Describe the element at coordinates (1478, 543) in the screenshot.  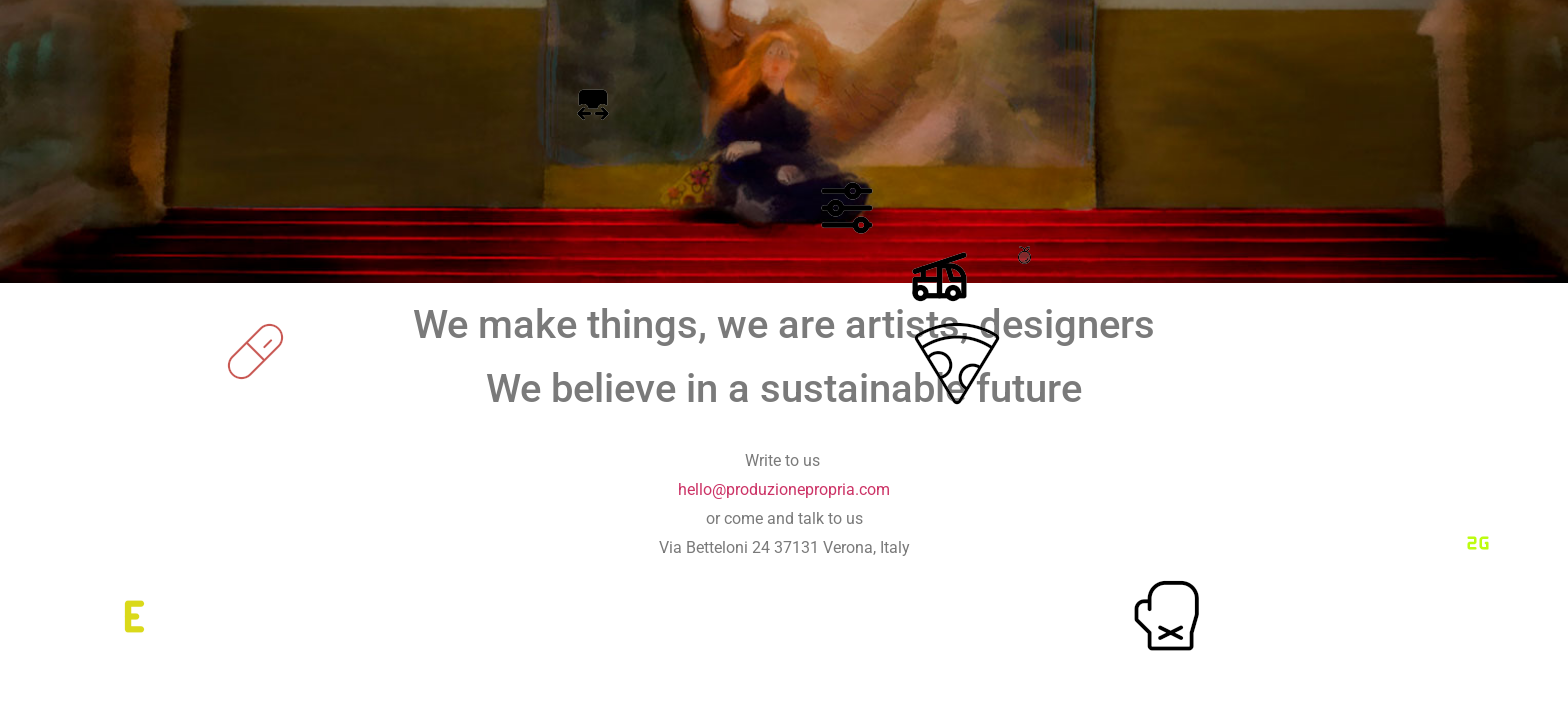
I see `indicates 2G cellular network connection` at that location.